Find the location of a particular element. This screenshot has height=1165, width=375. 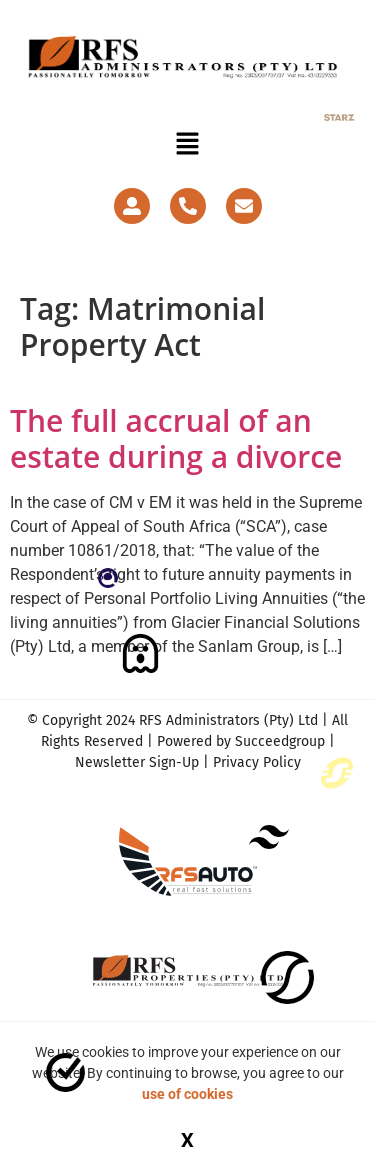

tailwind css framework logo is located at coordinates (269, 837).